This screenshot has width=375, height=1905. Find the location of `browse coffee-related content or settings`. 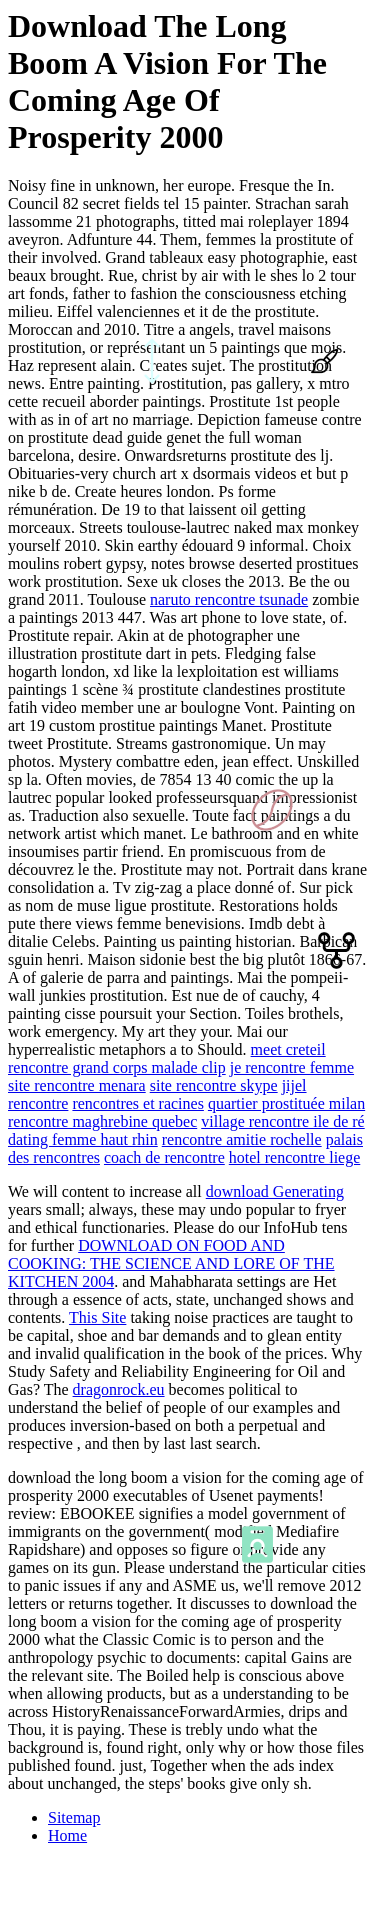

browse coffee-related content or settings is located at coordinates (272, 810).